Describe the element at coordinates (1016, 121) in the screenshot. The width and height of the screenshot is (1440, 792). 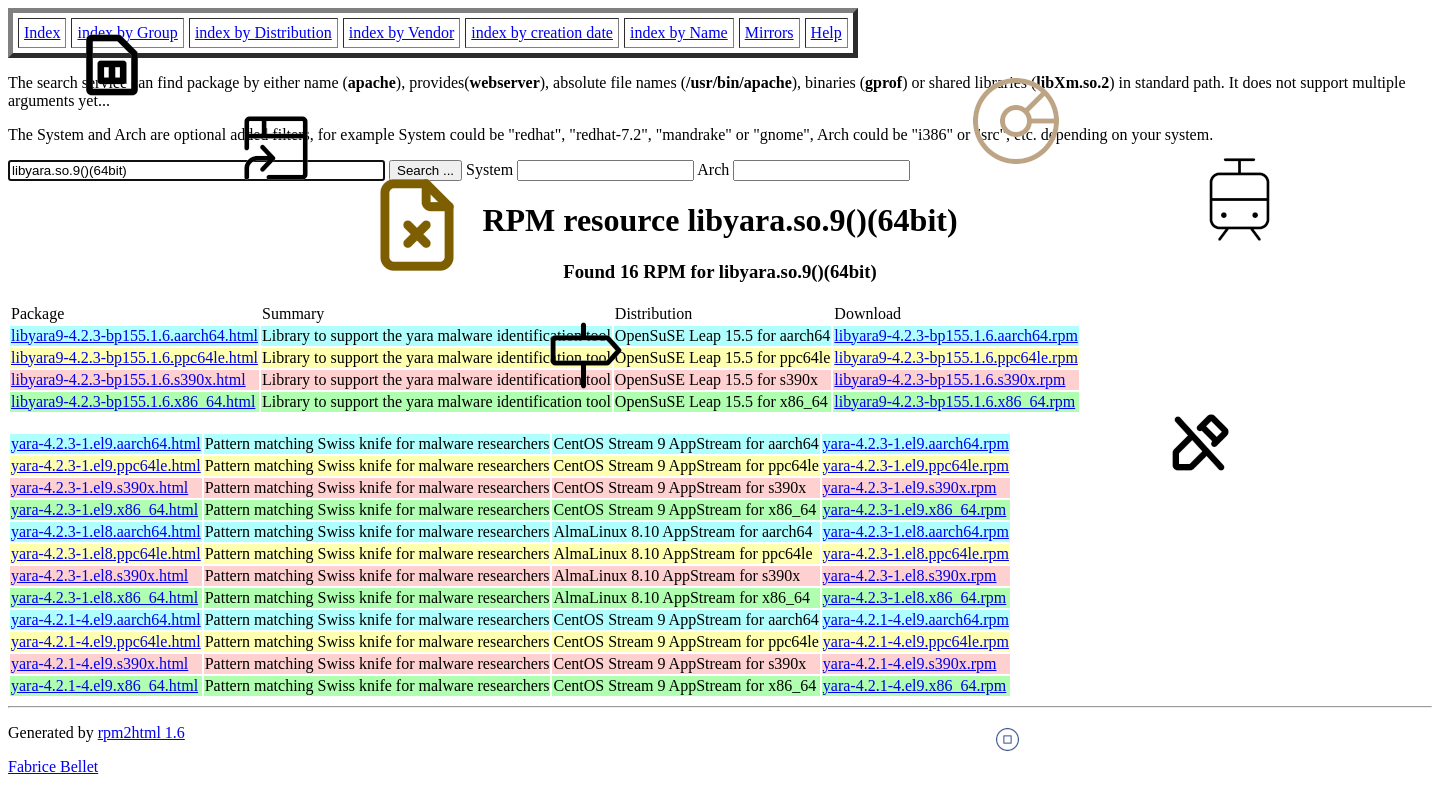
I see `play or access audio/music files` at that location.